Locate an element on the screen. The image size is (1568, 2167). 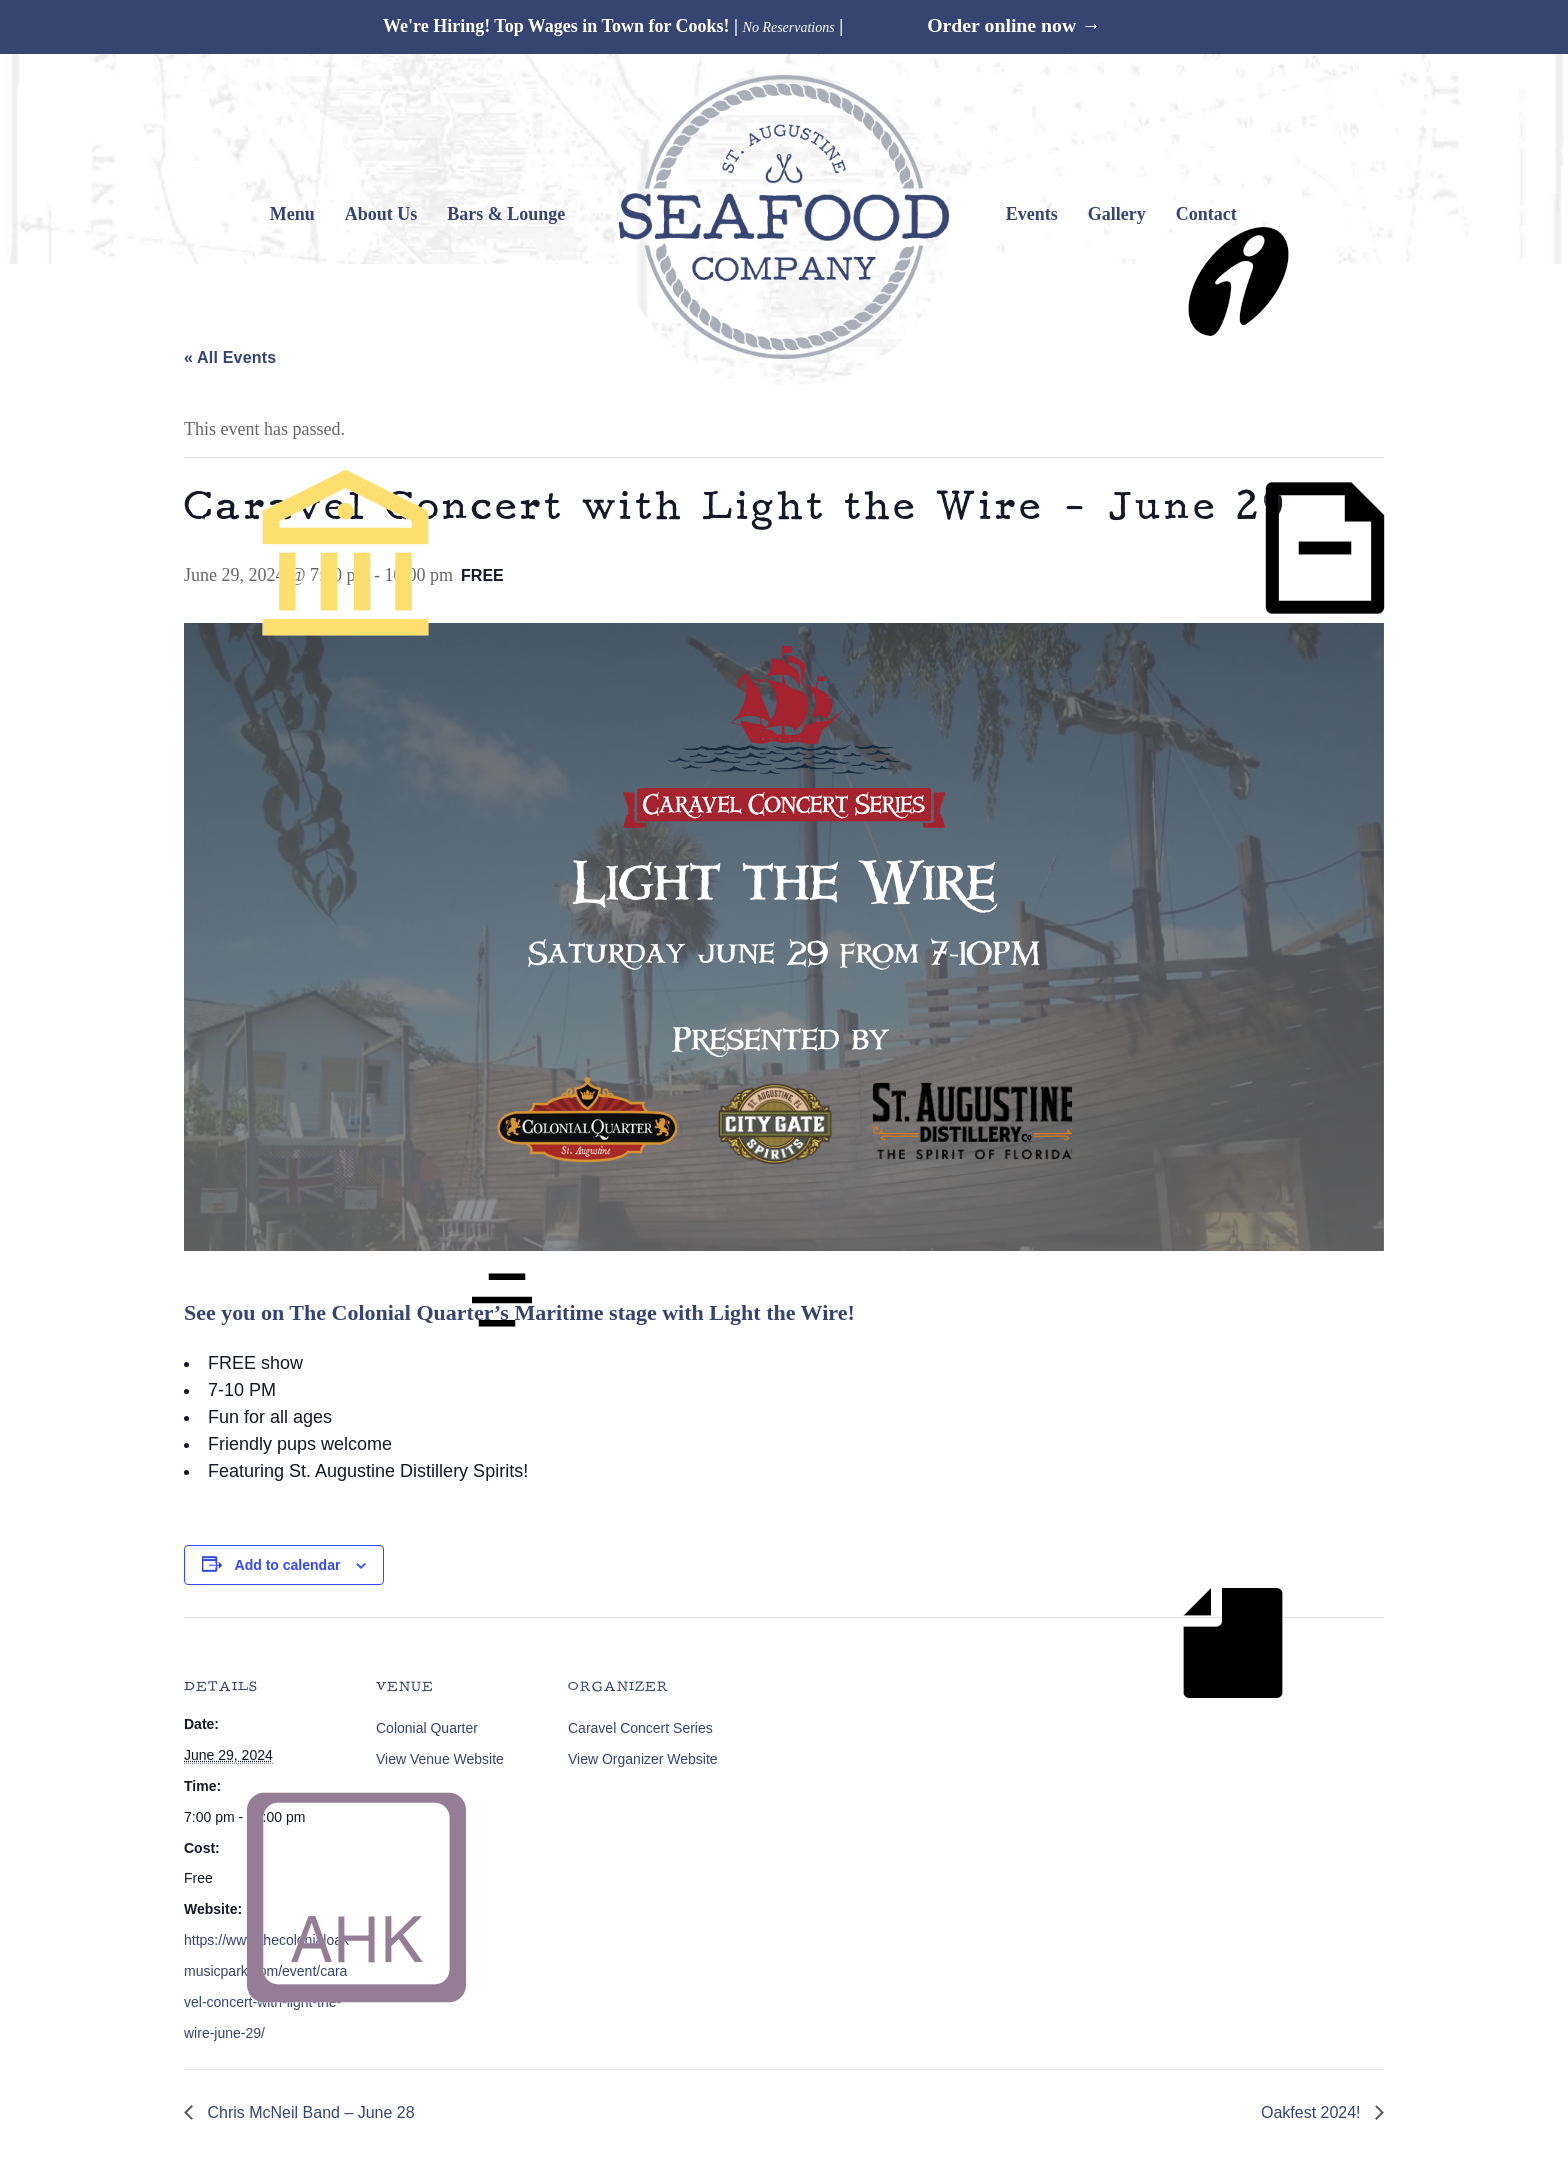
reduce or compress file size is located at coordinates (1325, 548).